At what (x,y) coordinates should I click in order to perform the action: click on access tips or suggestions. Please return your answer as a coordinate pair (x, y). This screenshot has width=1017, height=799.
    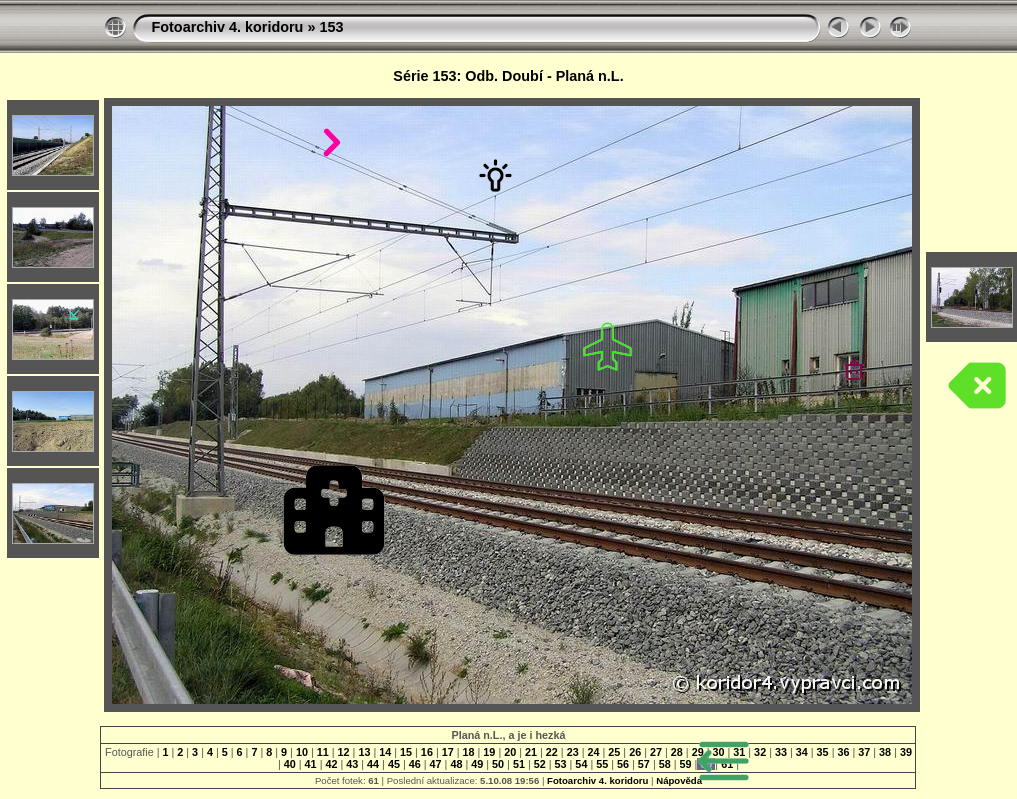
    Looking at the image, I should click on (495, 175).